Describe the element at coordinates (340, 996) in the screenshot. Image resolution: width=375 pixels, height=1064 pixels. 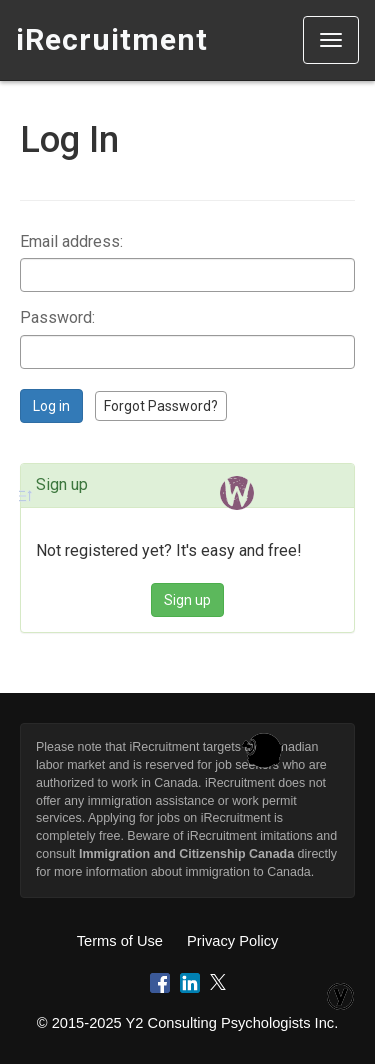
I see `yubico security key branding` at that location.